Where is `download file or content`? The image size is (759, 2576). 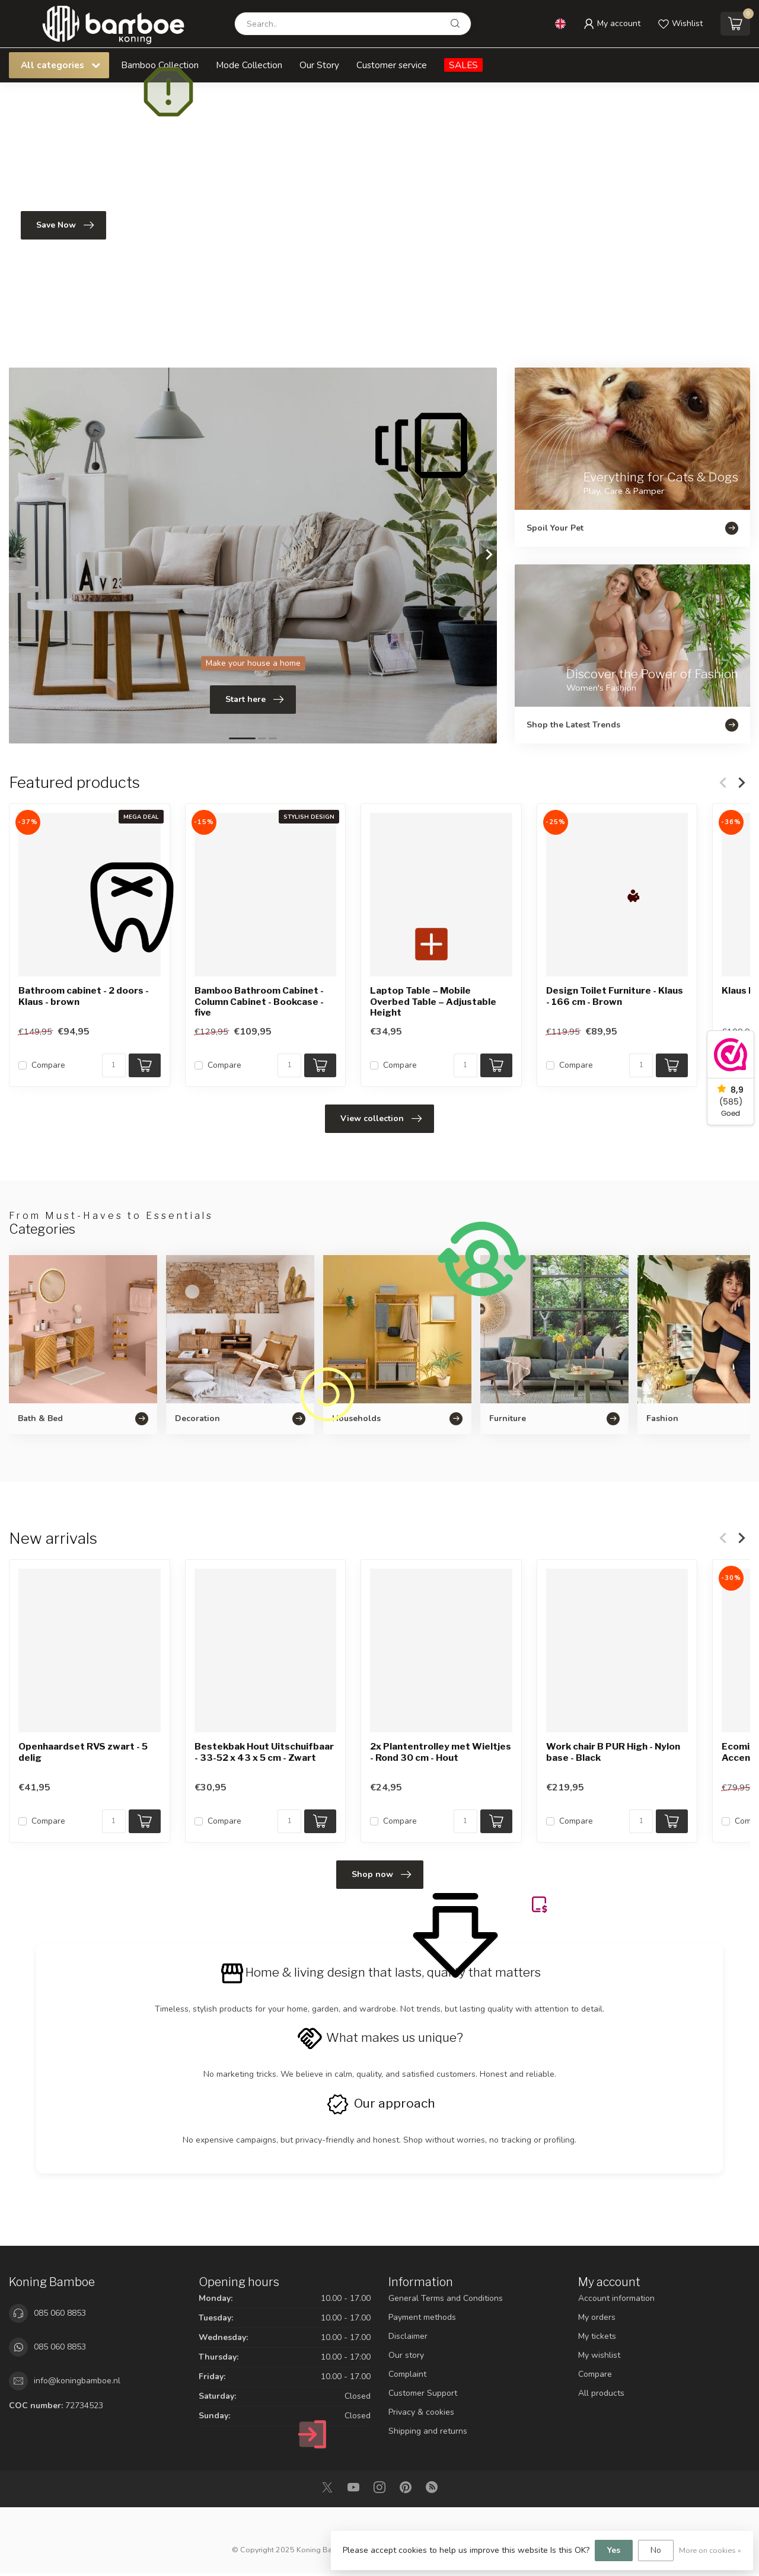
download file or content is located at coordinates (455, 1932).